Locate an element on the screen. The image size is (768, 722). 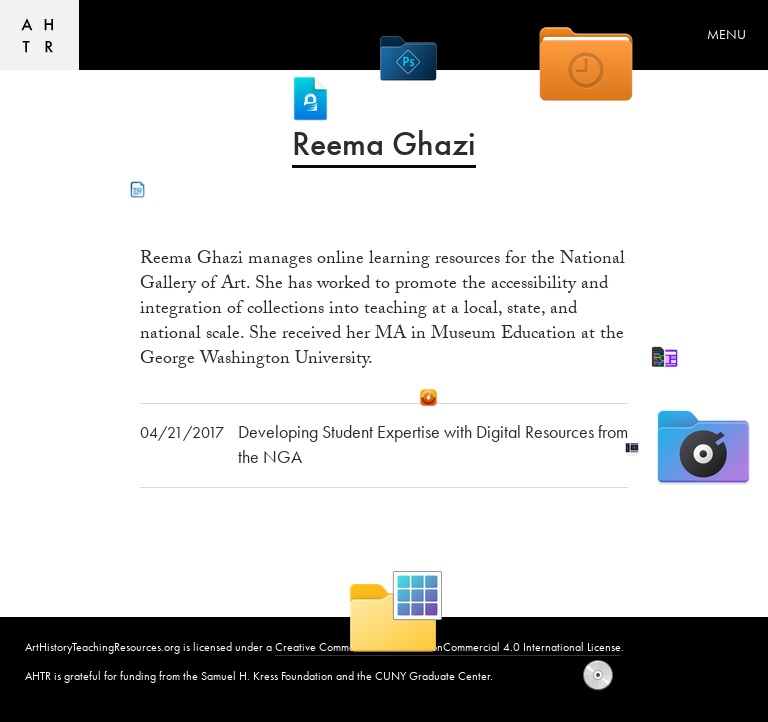
open a libreoffice writer document is located at coordinates (137, 189).